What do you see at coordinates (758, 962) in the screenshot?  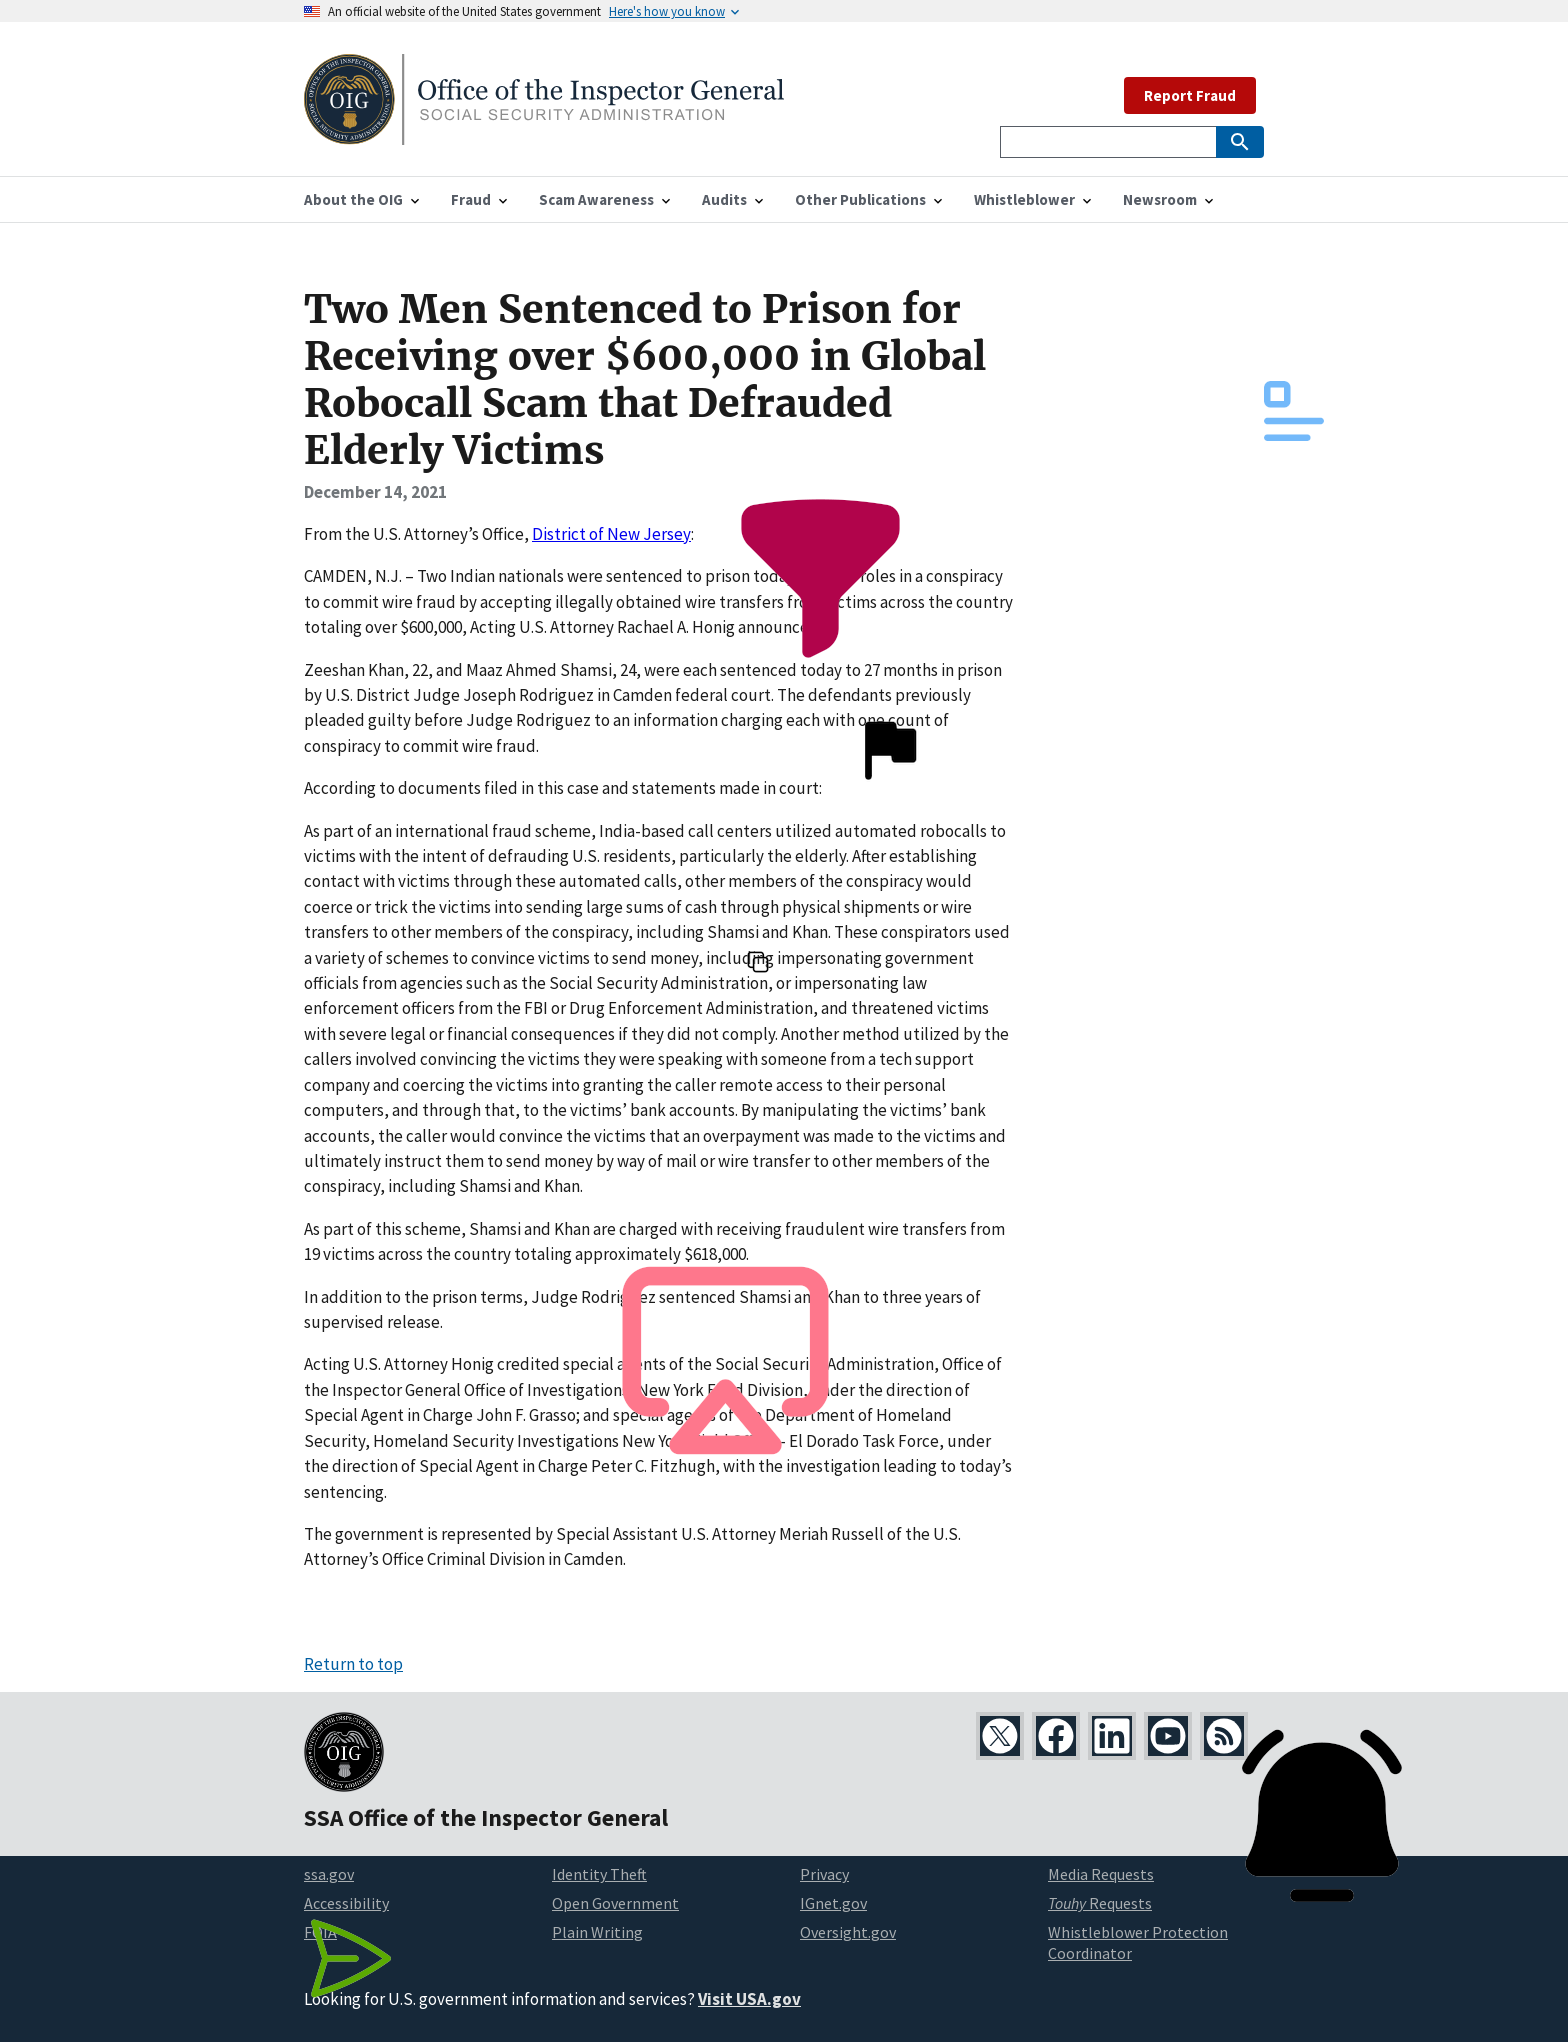 I see `copy to clipboard` at bounding box center [758, 962].